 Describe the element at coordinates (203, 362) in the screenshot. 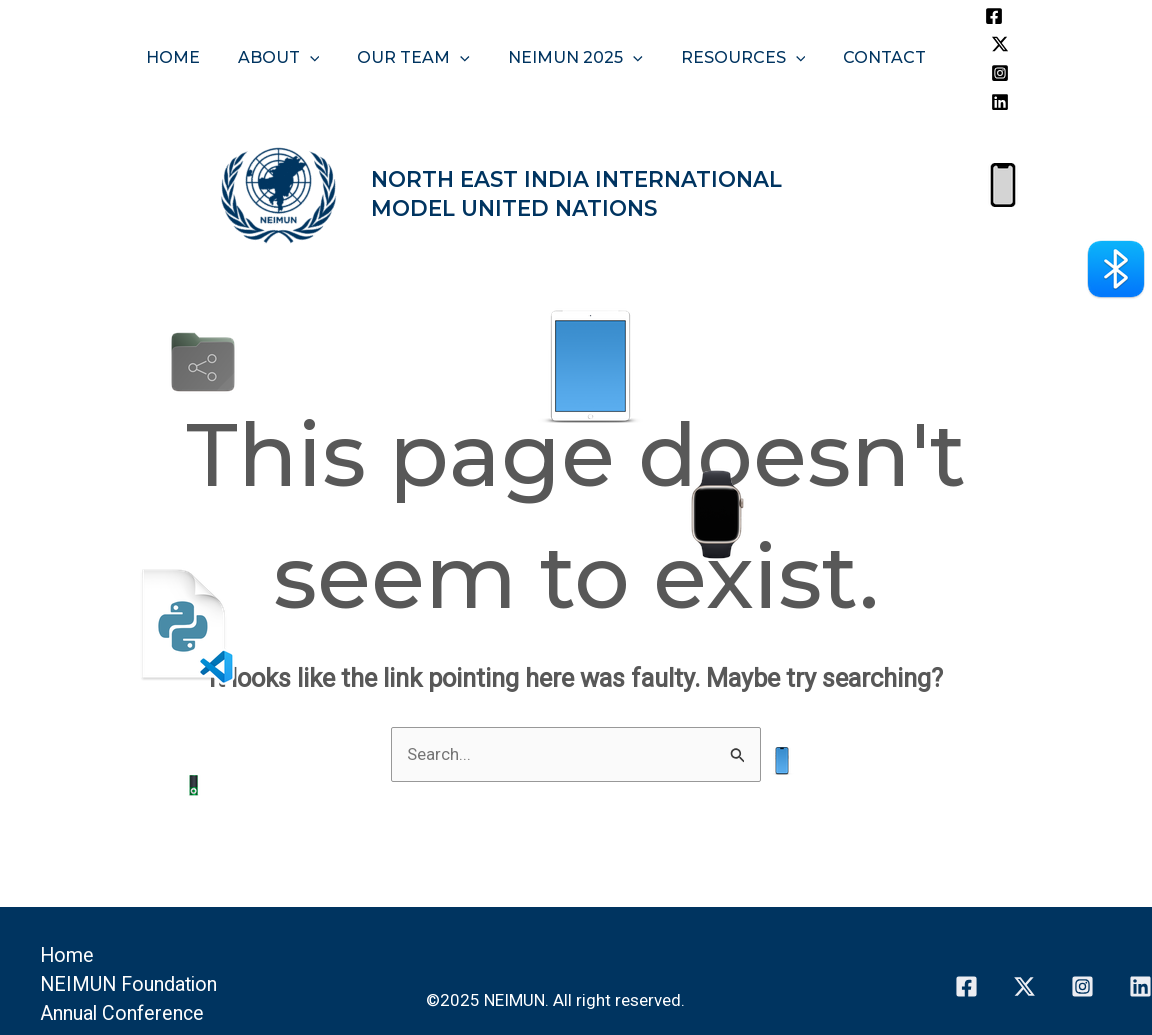

I see `open your public shared folder` at that location.